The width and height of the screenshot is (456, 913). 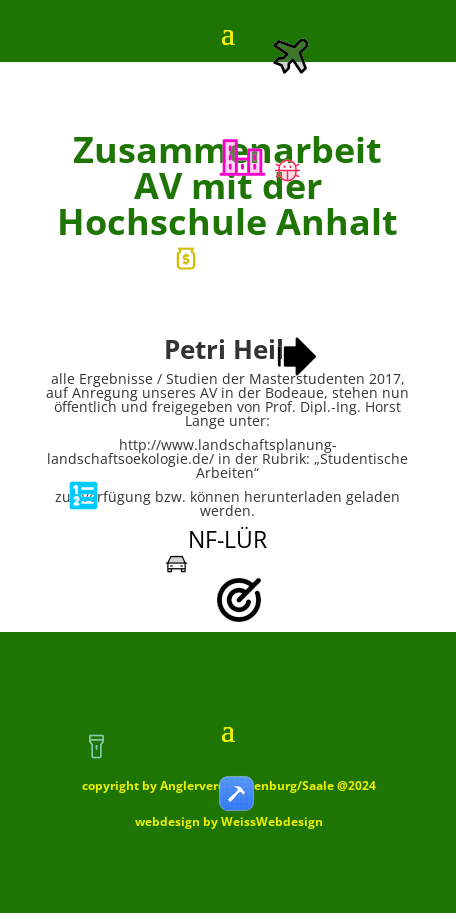 What do you see at coordinates (239, 600) in the screenshot?
I see `set a goal or target` at bounding box center [239, 600].